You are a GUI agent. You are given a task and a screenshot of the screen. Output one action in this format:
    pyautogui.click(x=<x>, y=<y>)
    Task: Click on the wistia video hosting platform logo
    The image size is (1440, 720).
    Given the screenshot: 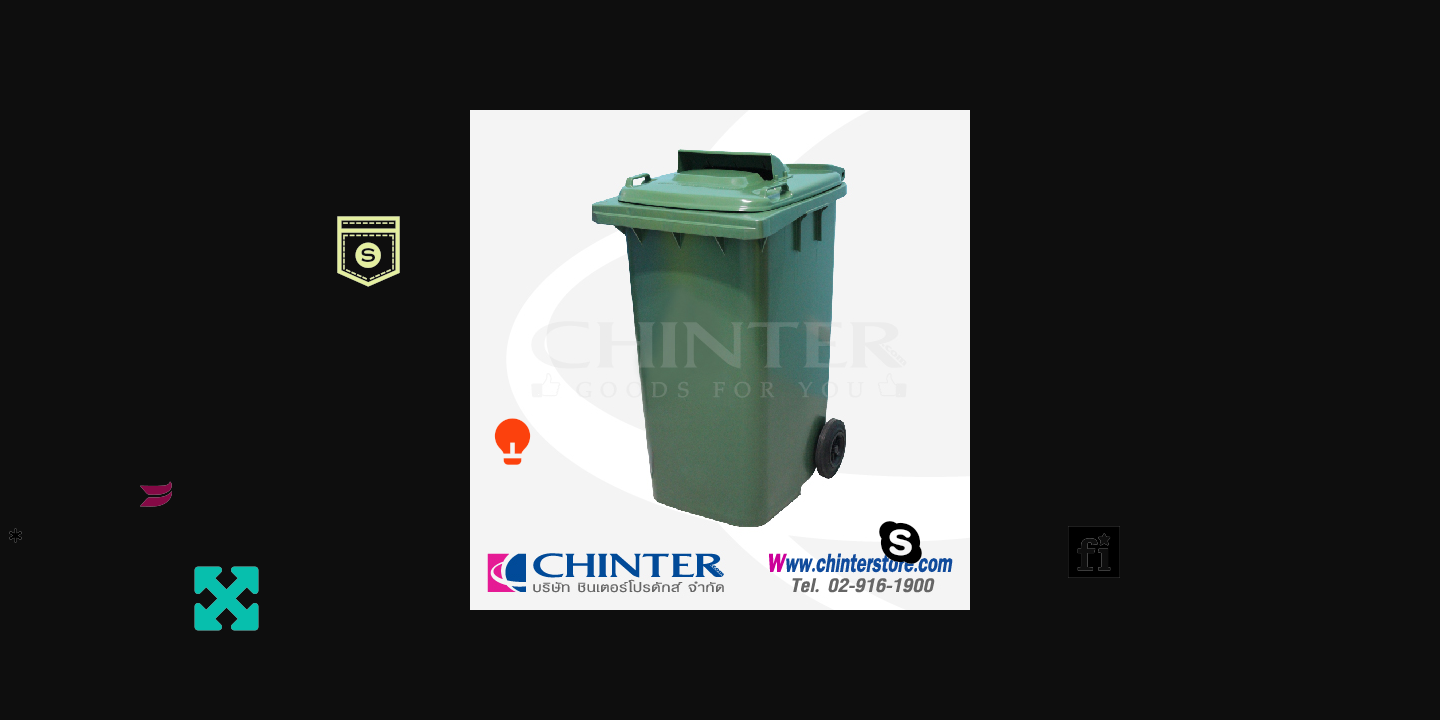 What is the action you would take?
    pyautogui.click(x=156, y=494)
    